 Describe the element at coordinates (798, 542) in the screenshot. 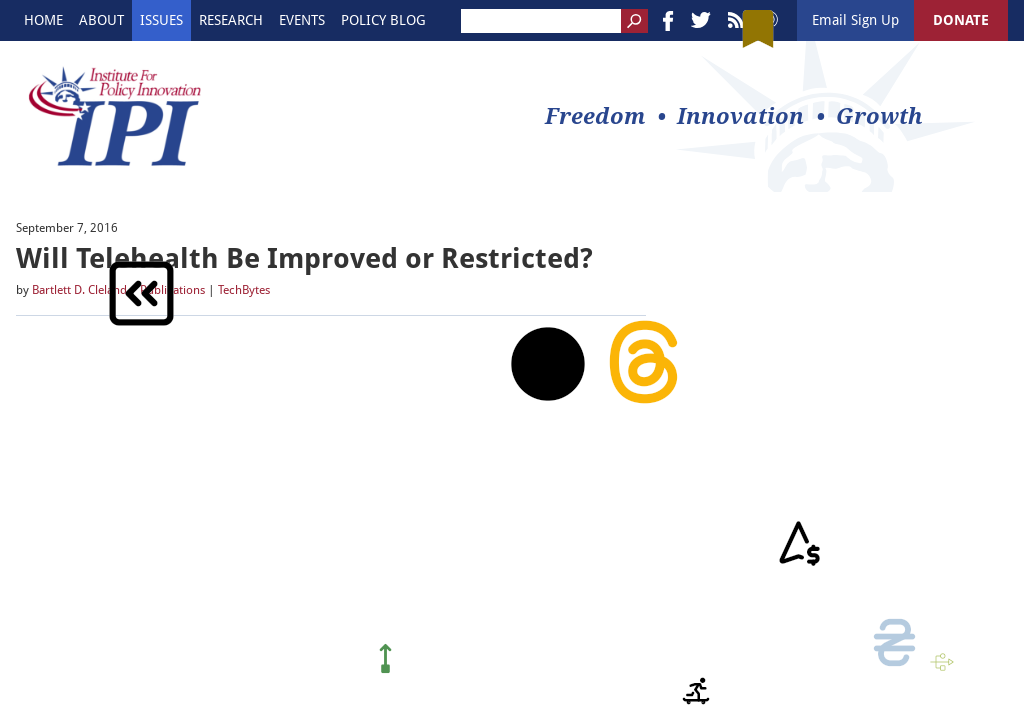

I see `navigate to nearby financial services` at that location.